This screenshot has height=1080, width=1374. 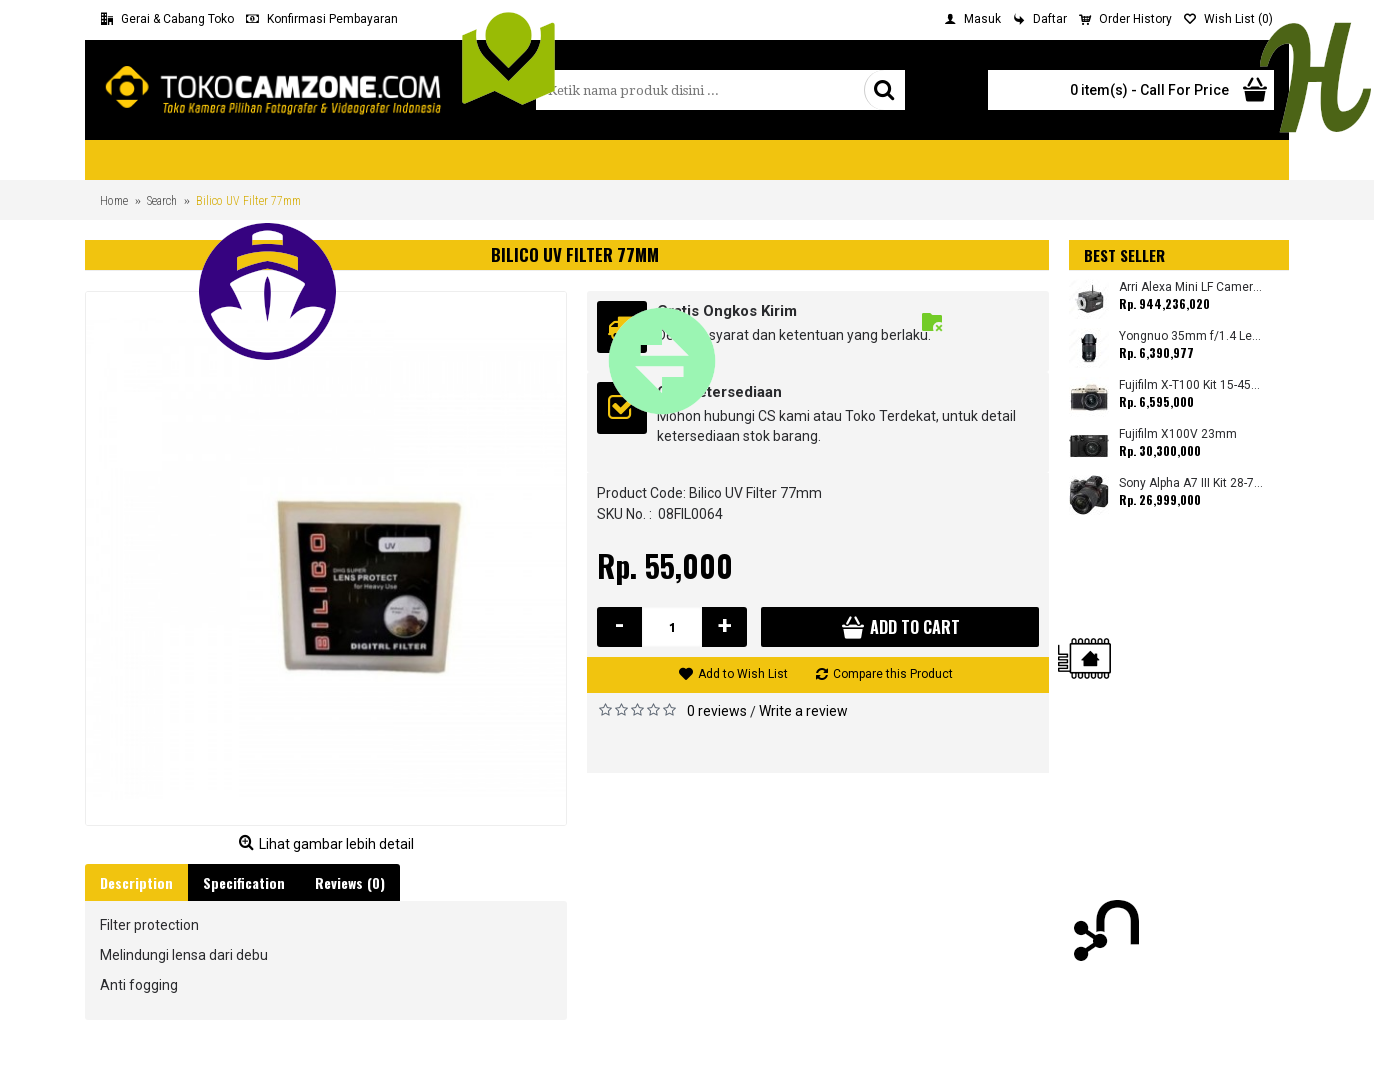 I want to click on neo4j graph database logo, so click(x=1106, y=930).